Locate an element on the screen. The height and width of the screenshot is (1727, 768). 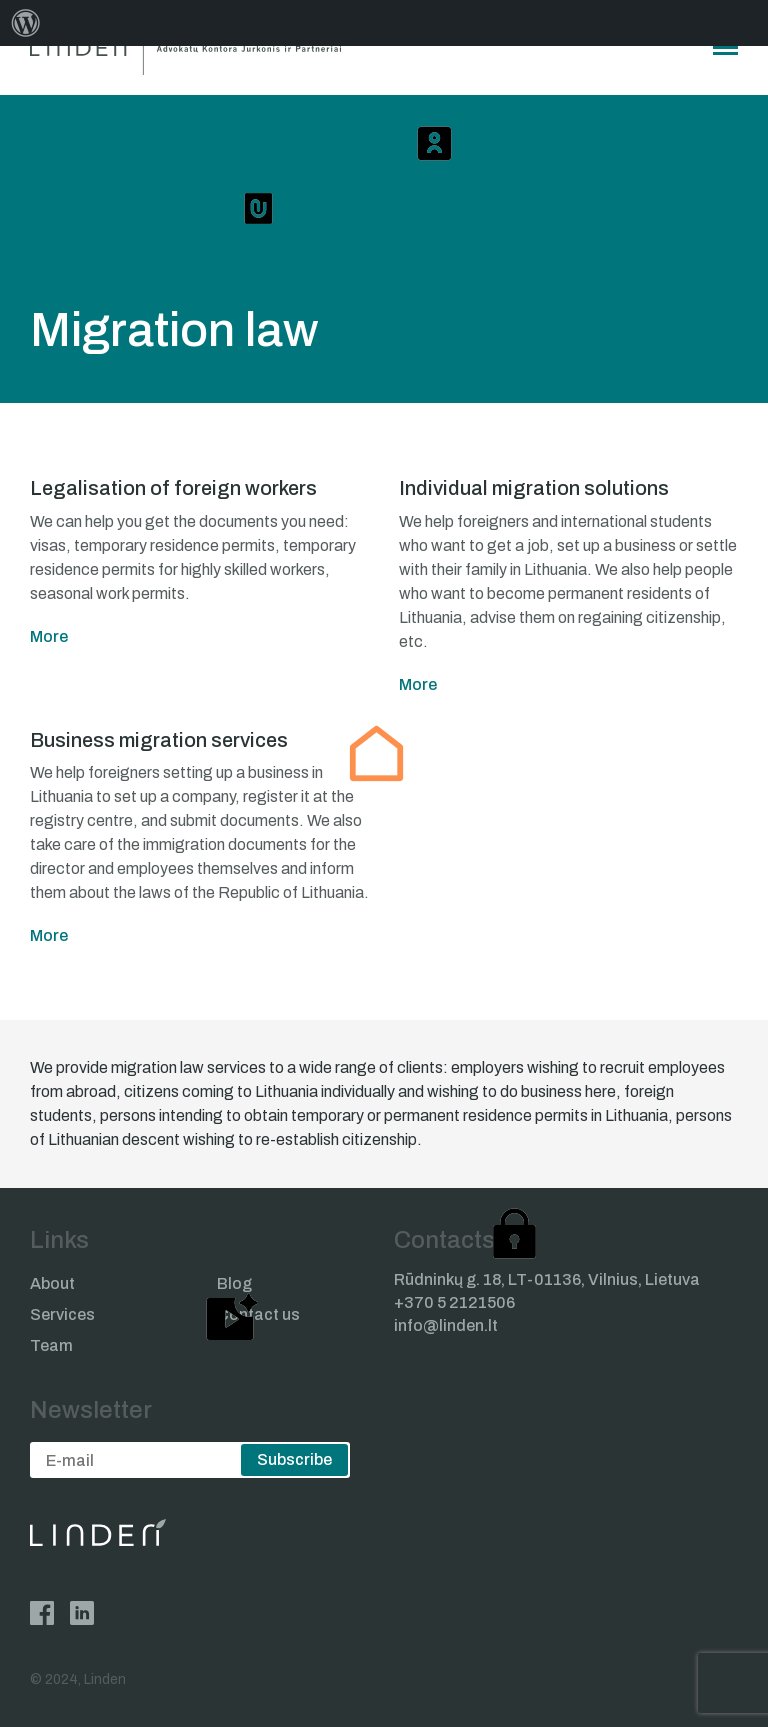
indicates a locked or secured item is located at coordinates (514, 1234).